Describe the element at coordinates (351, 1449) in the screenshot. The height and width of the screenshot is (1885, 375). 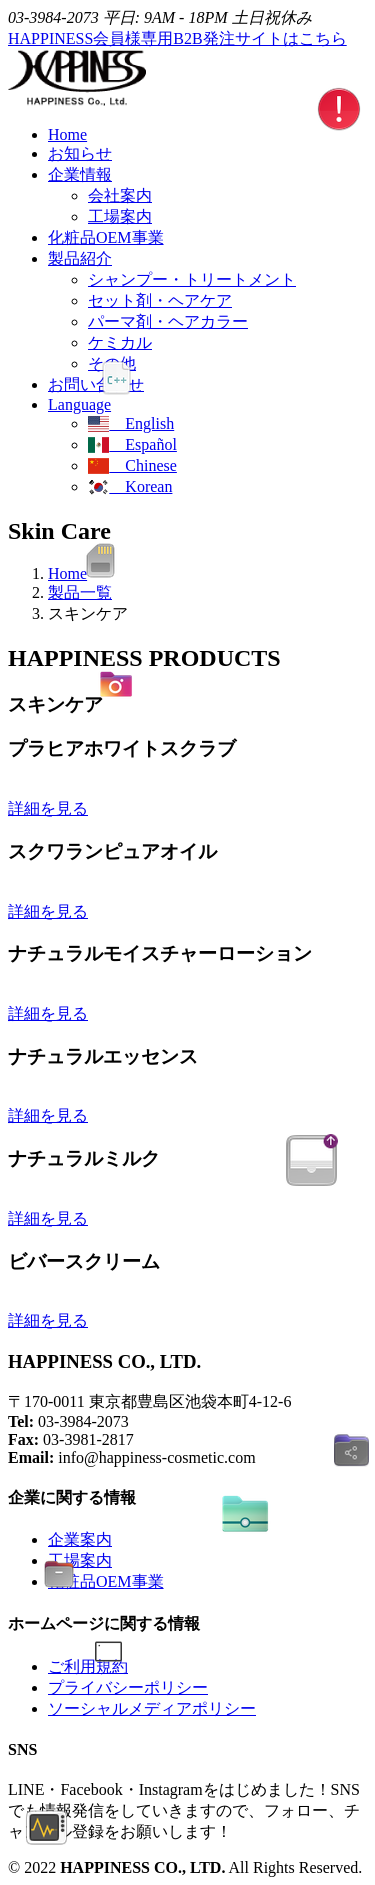
I see `open your public shared folder` at that location.